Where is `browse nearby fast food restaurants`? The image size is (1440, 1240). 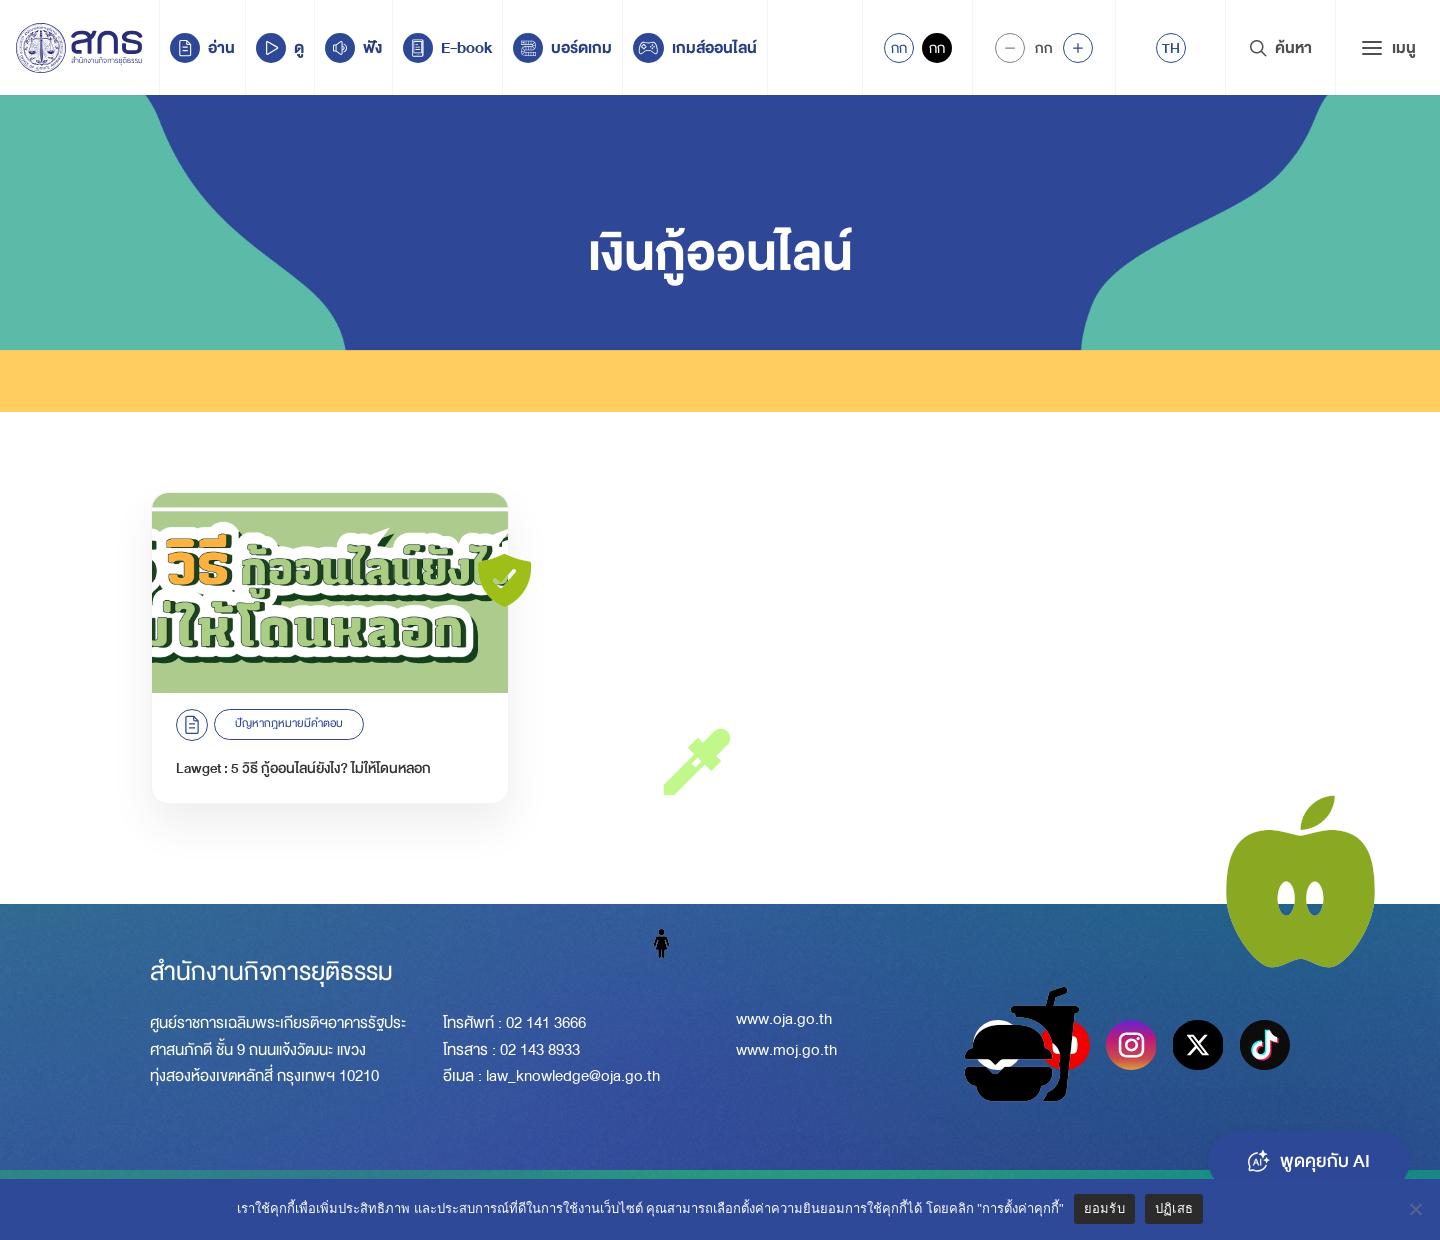
browse nearby fast food restaurants is located at coordinates (1022, 1044).